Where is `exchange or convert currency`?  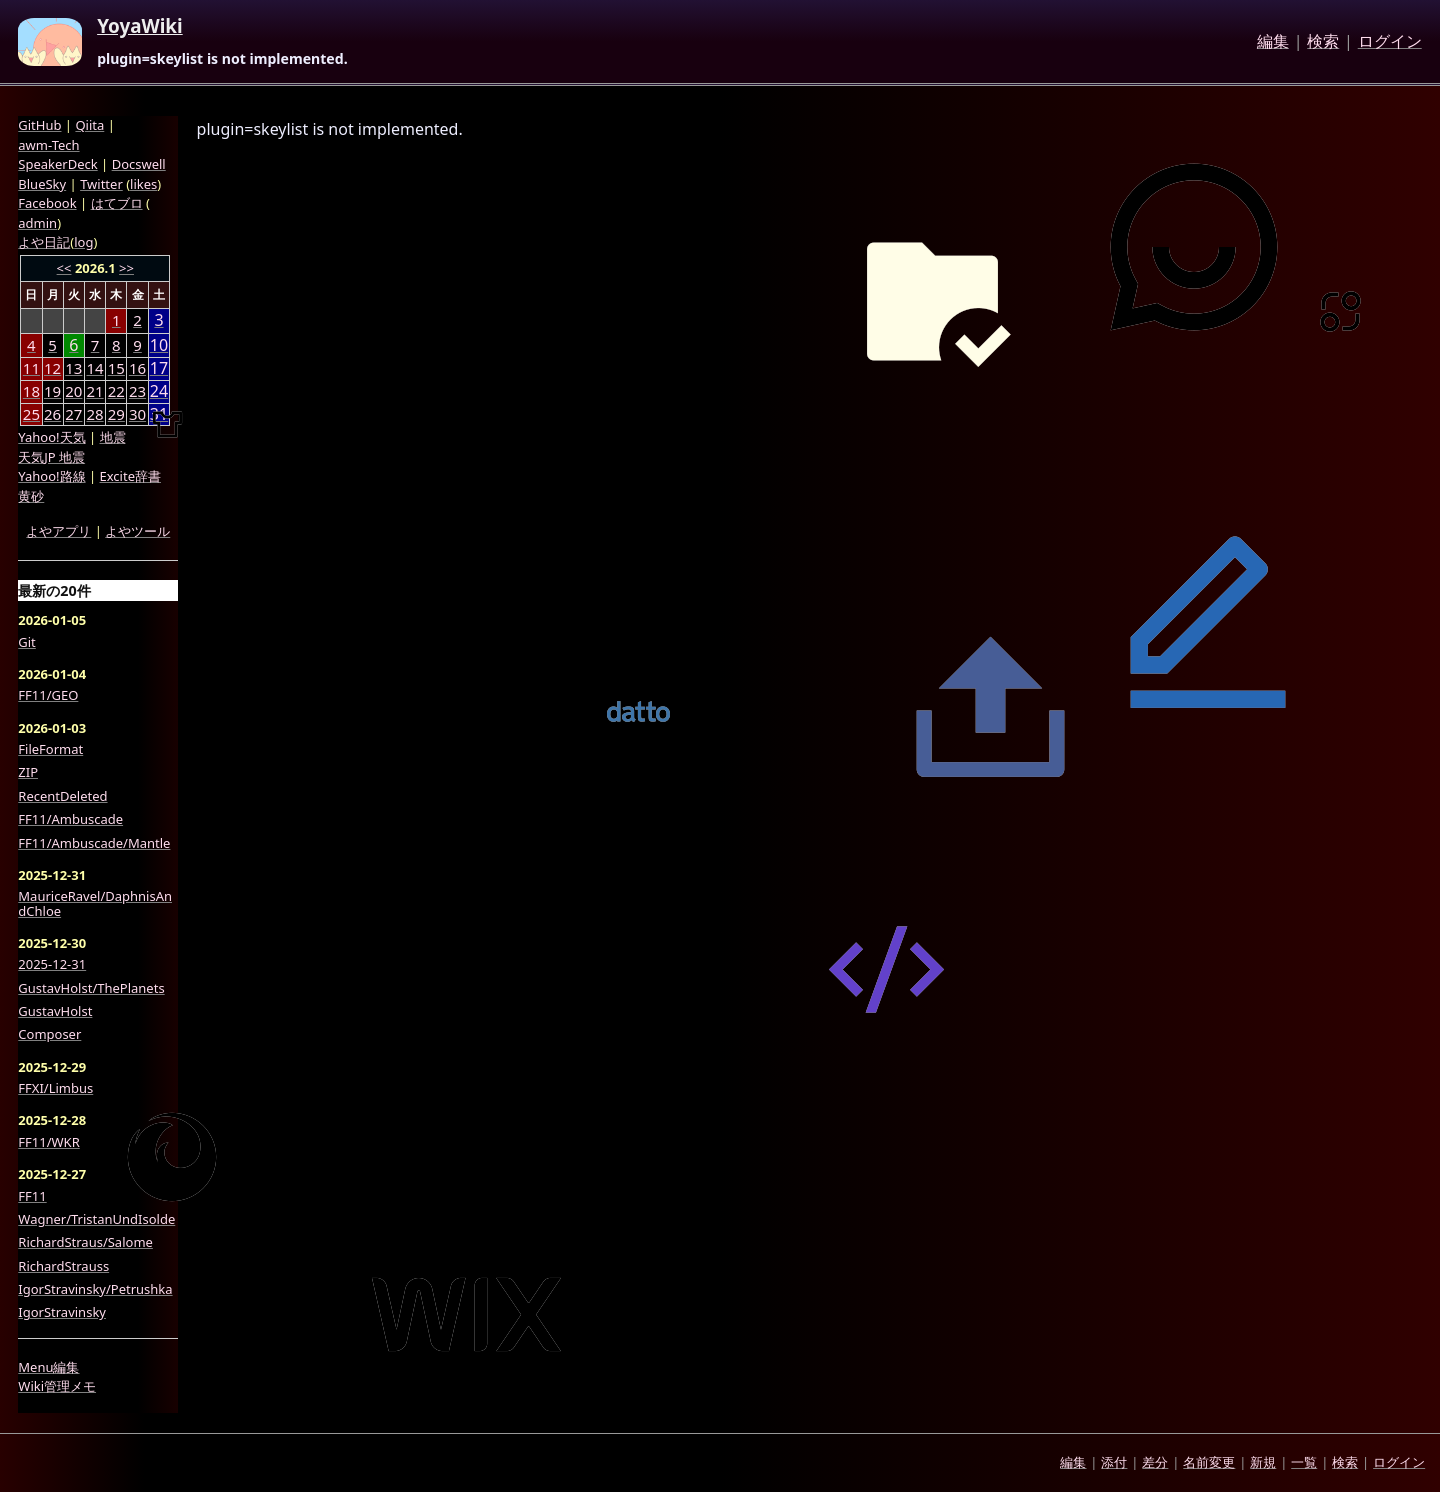 exchange or convert currency is located at coordinates (1340, 311).